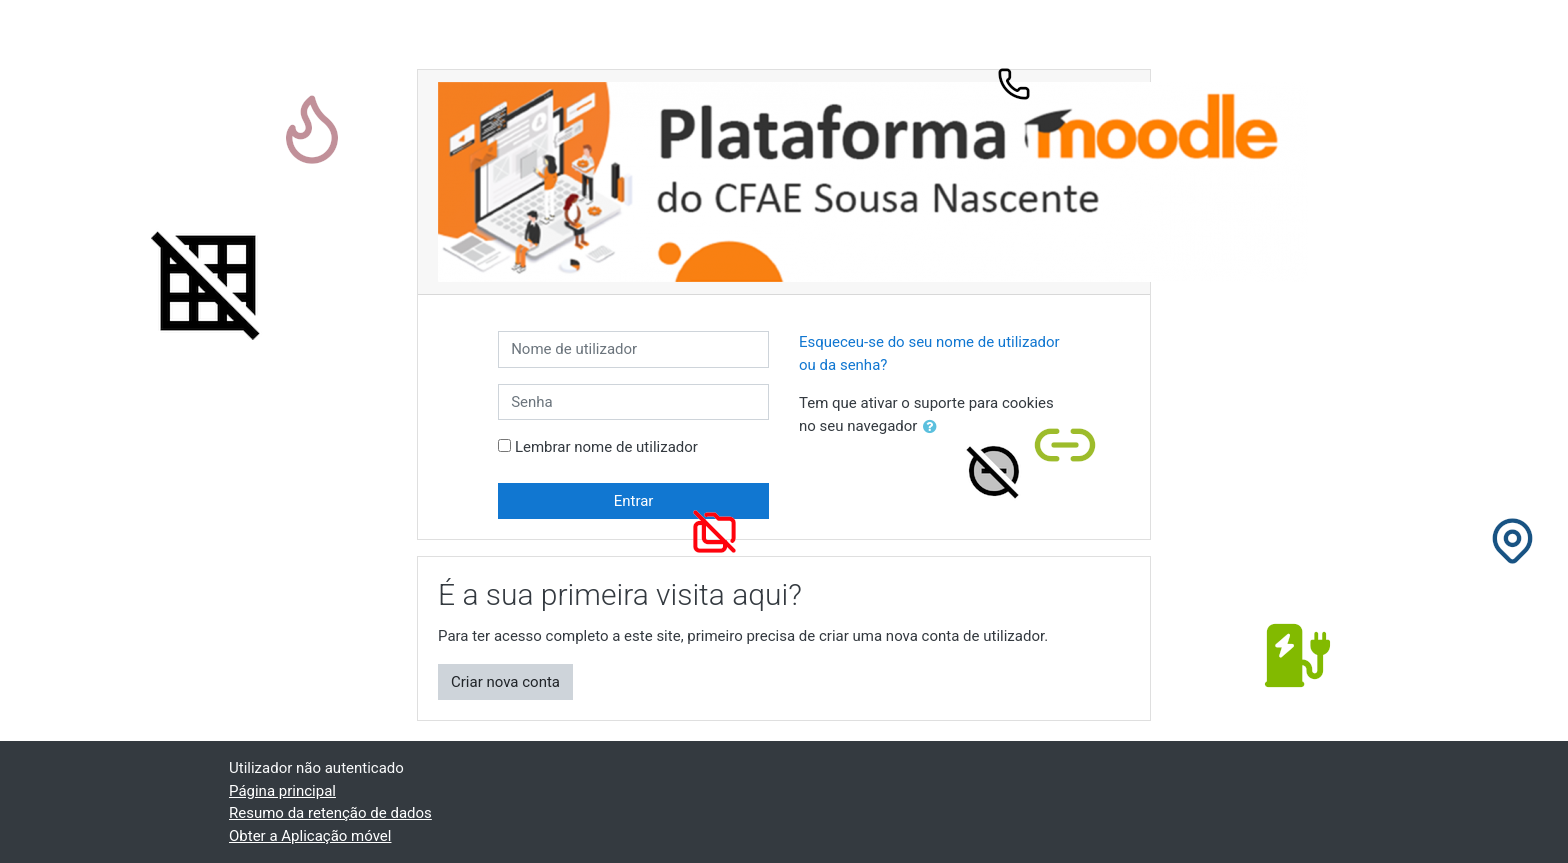 The image size is (1568, 863). Describe the element at coordinates (208, 283) in the screenshot. I see `disable grid view` at that location.